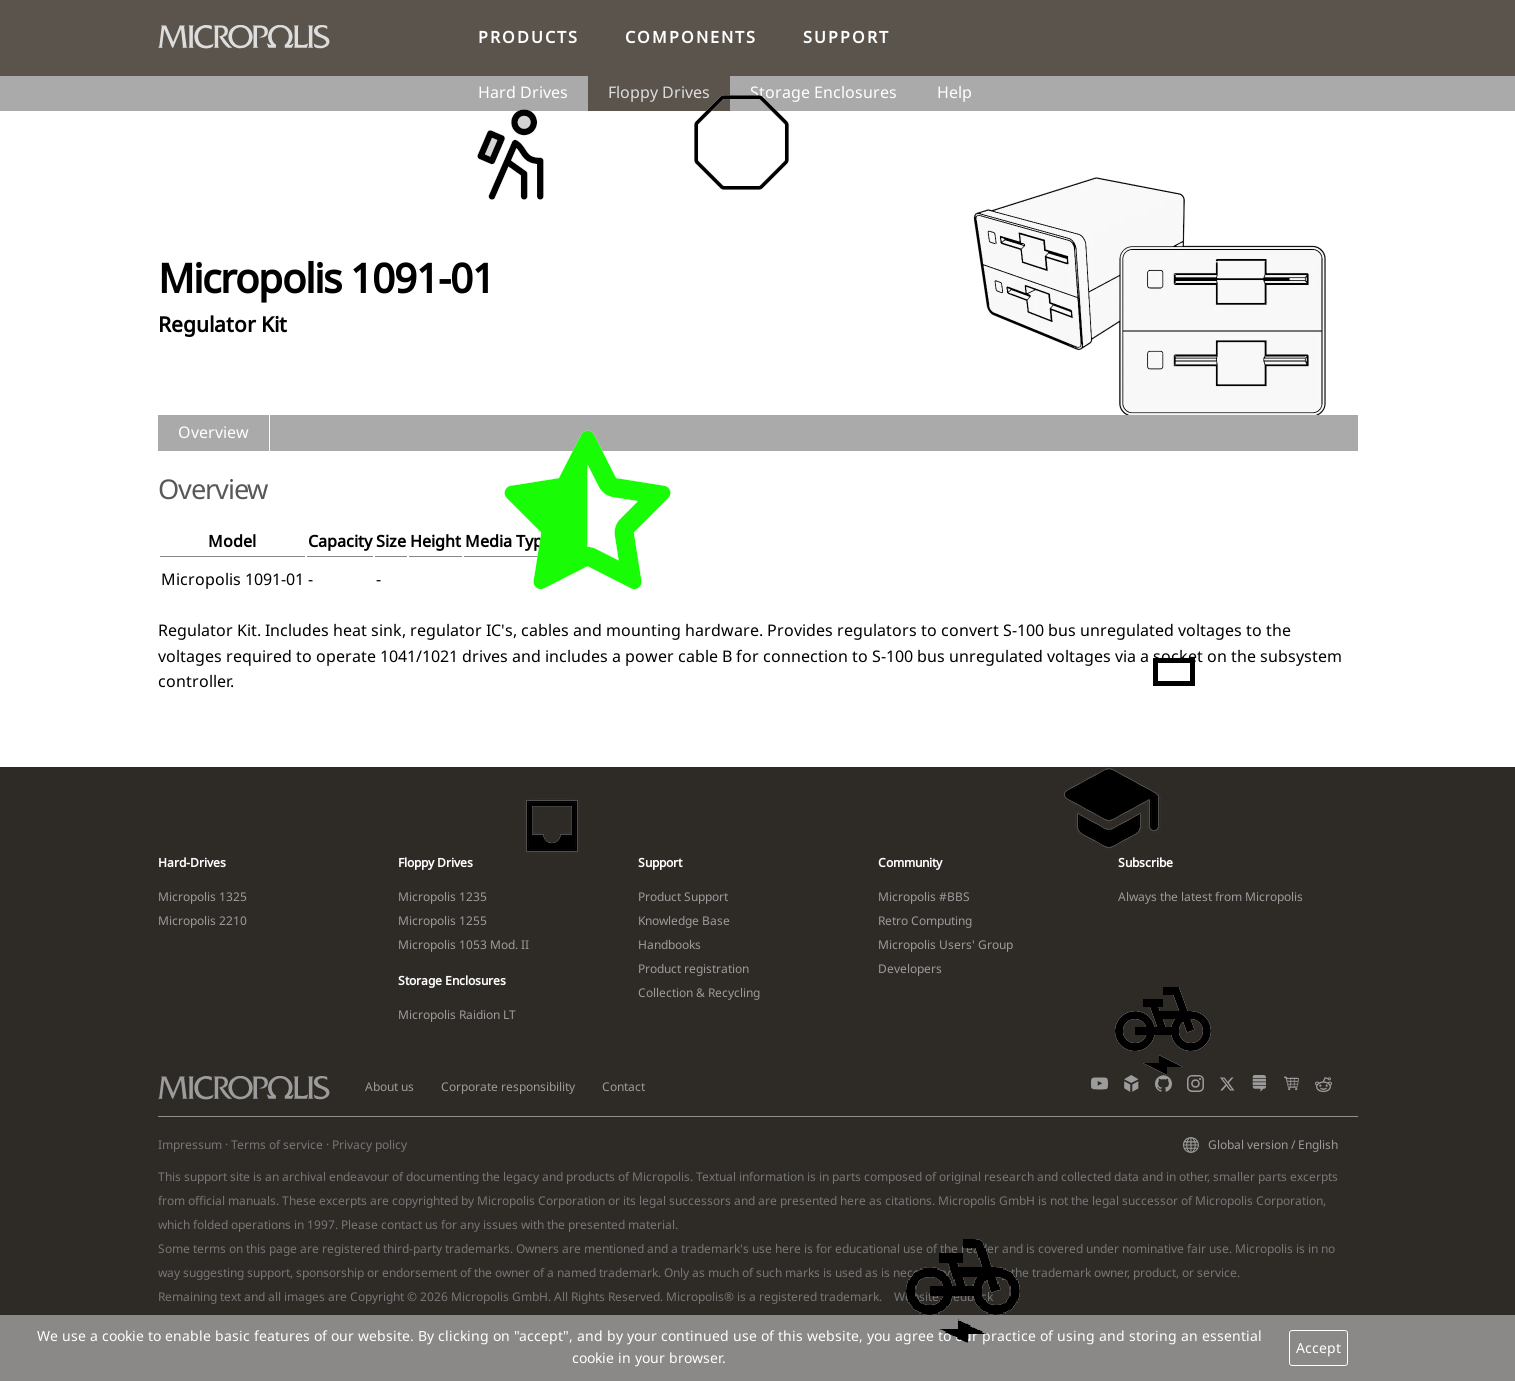  I want to click on find nearby electric bike rentals, so click(963, 1291).